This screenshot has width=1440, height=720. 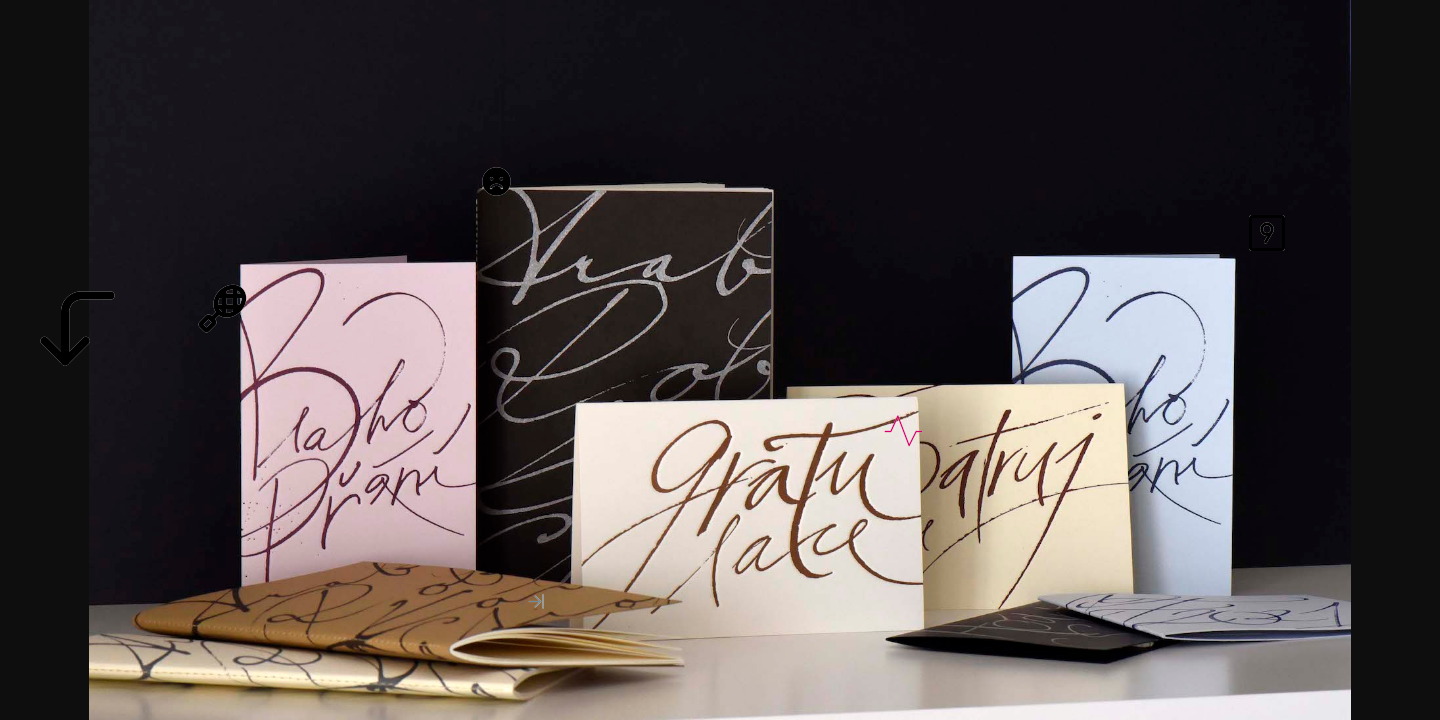 I want to click on indicate negative feedback or dissatisfaction, so click(x=496, y=181).